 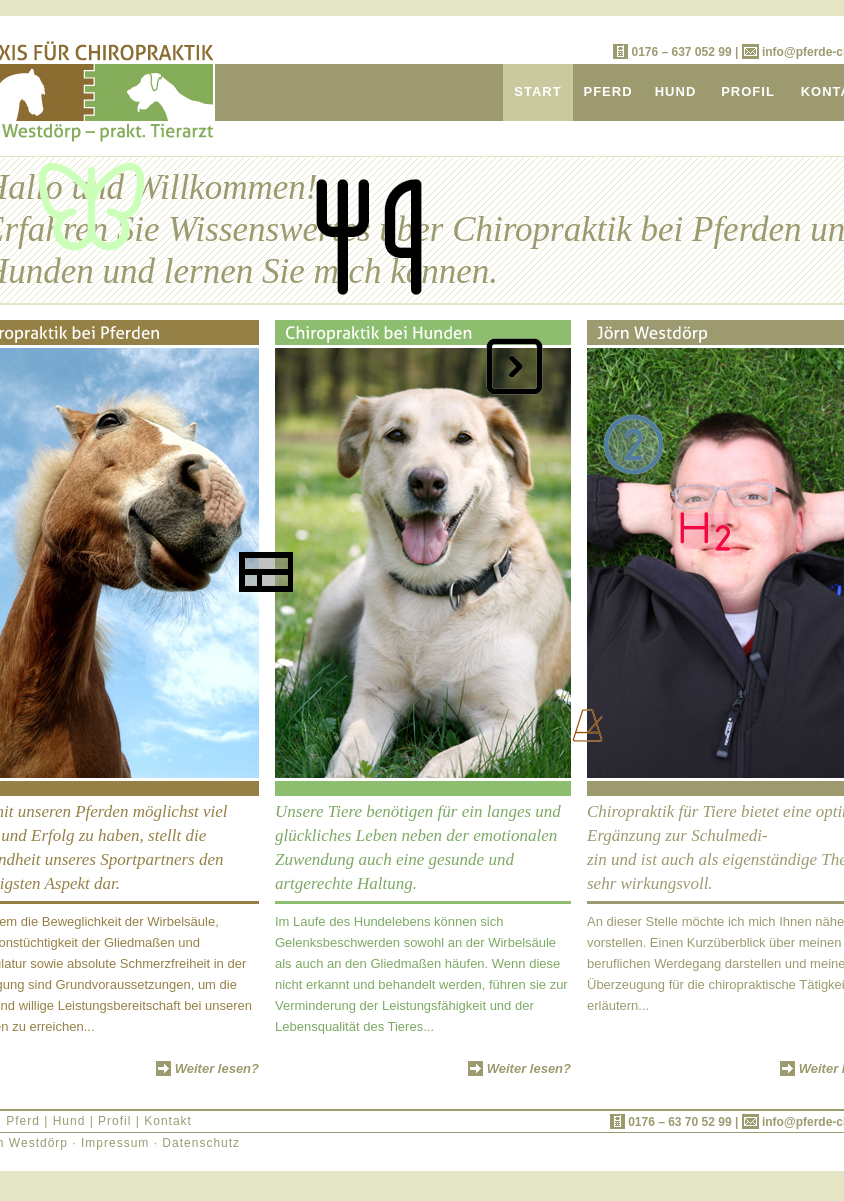 I want to click on format text as heading level 2, so click(x=702, y=530).